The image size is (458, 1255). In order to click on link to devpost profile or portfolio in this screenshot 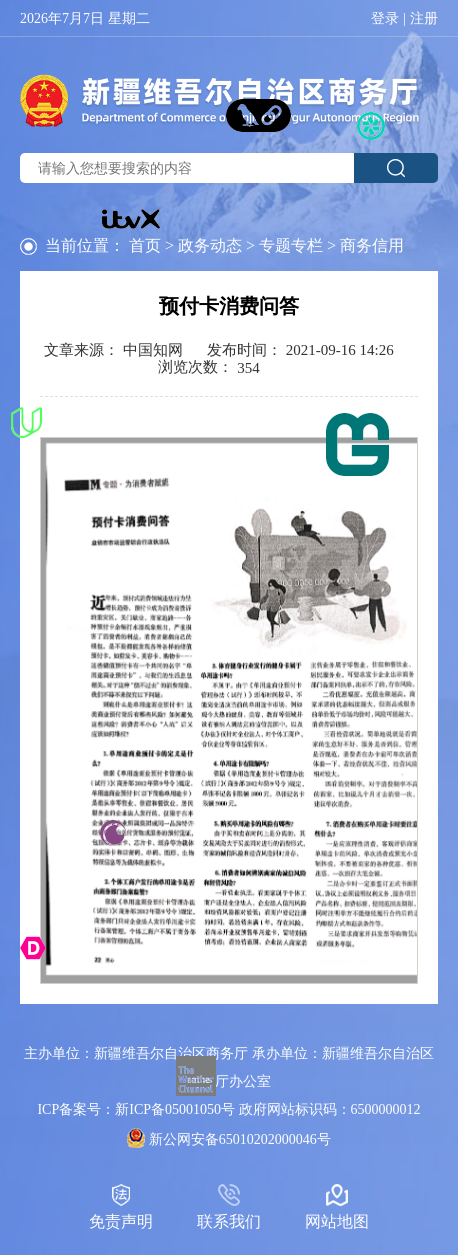, I will do `click(33, 948)`.